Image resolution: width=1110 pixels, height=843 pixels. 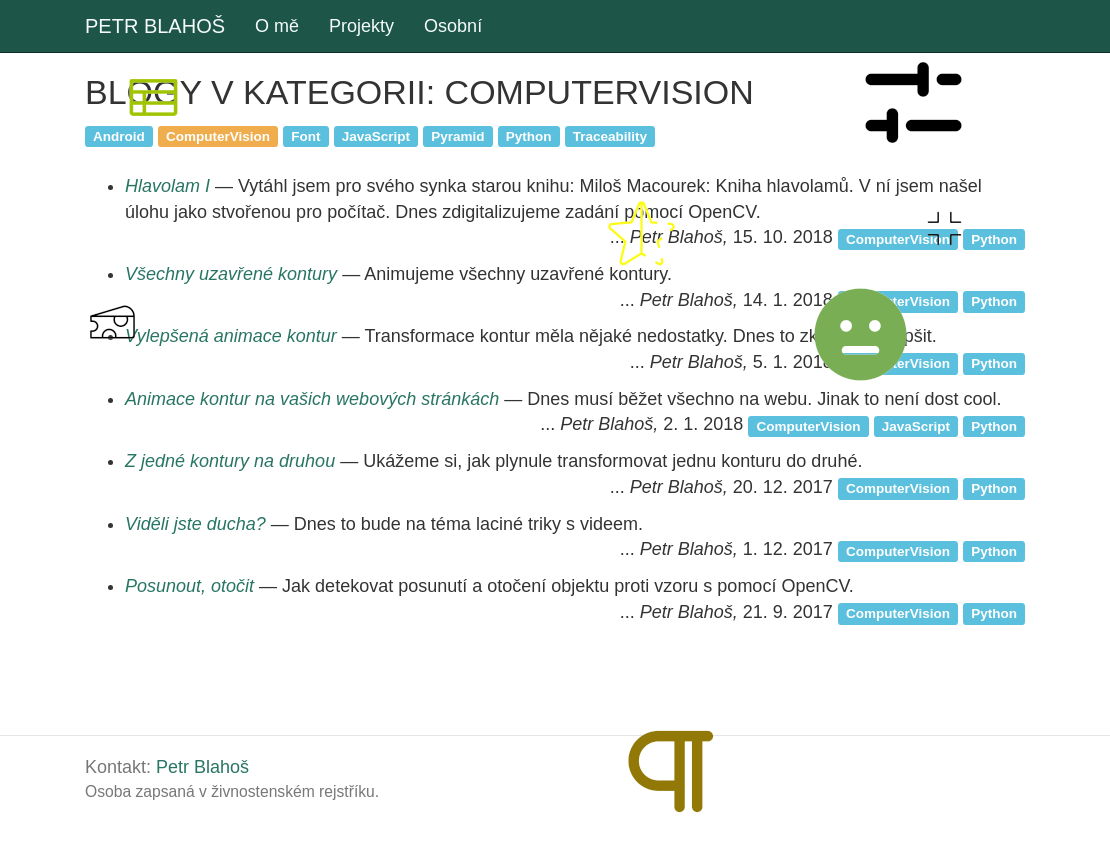 What do you see at coordinates (860, 334) in the screenshot?
I see `rate your experience as neutral` at bounding box center [860, 334].